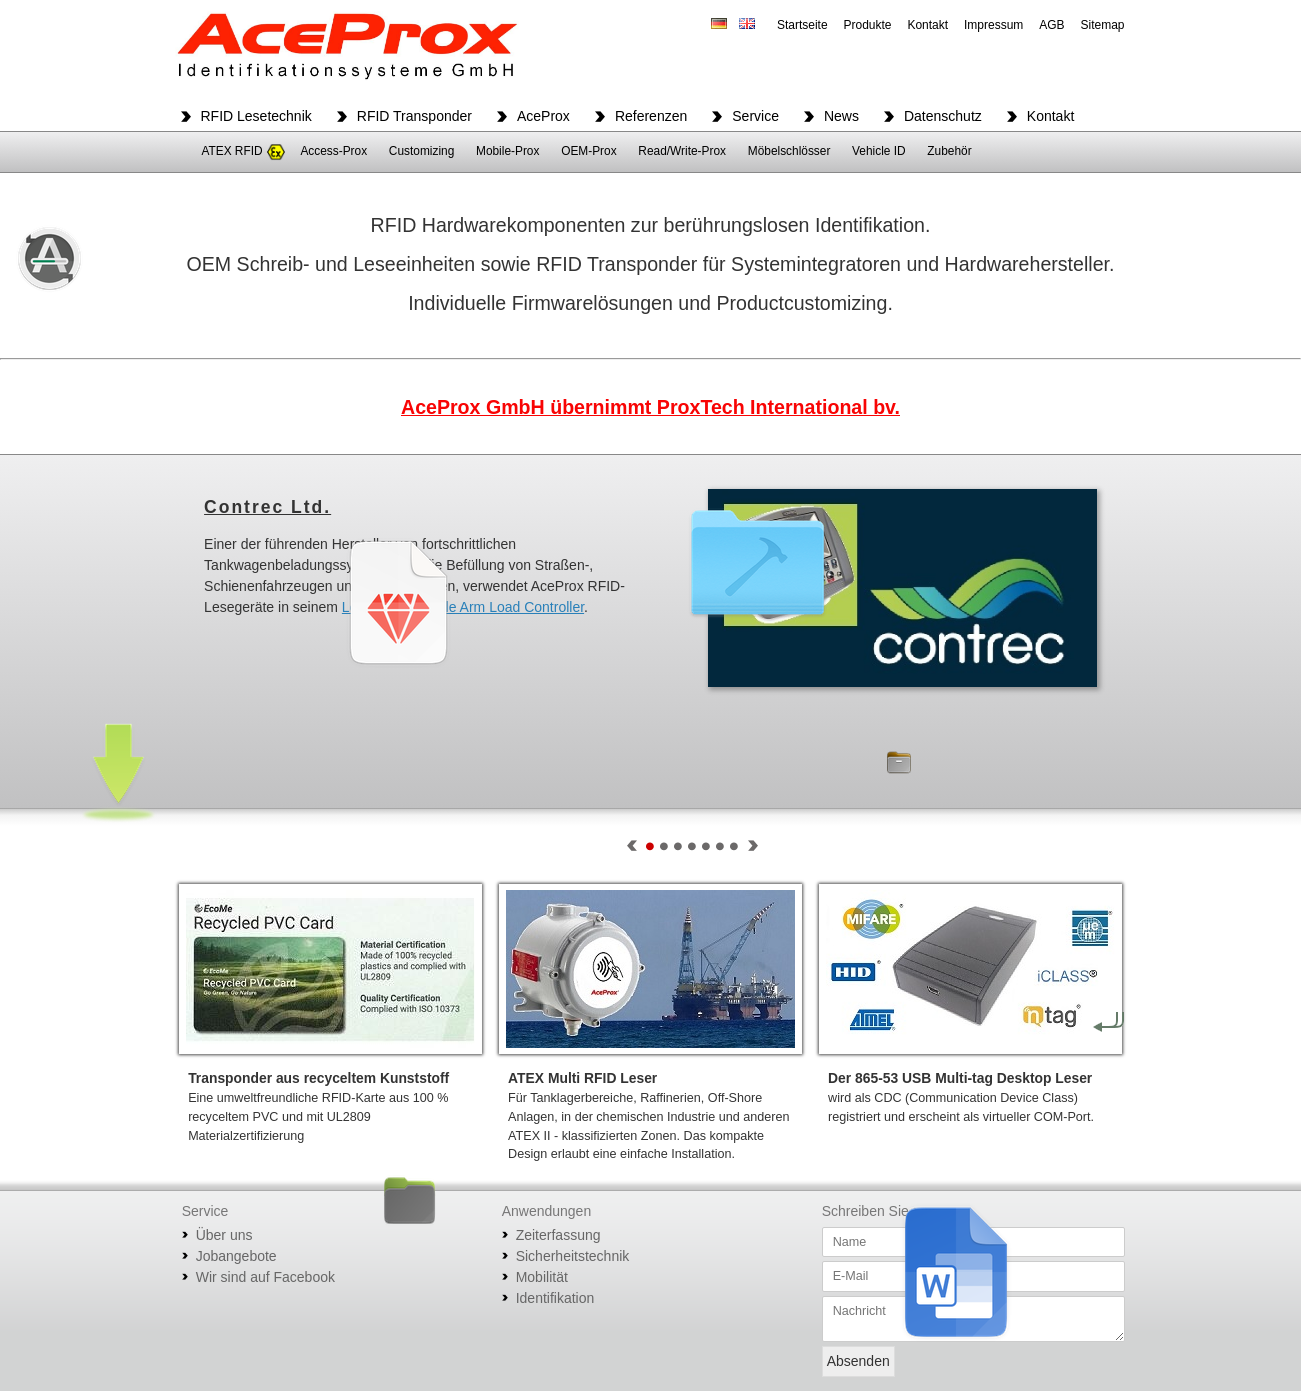 This screenshot has width=1301, height=1391. I want to click on microsoft word document file, so click(956, 1272).